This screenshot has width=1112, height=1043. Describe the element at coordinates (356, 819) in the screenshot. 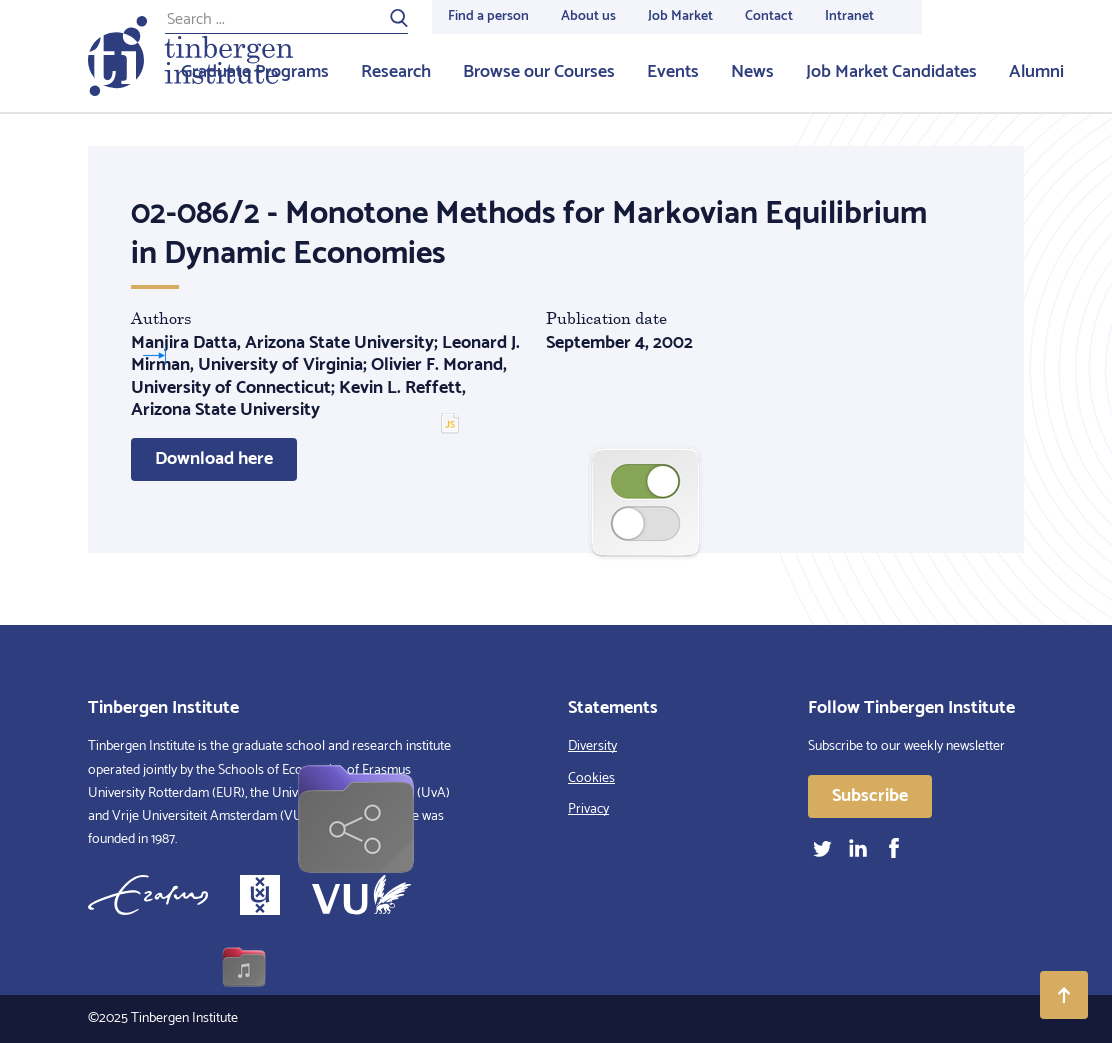

I see `open your public shared folder` at that location.